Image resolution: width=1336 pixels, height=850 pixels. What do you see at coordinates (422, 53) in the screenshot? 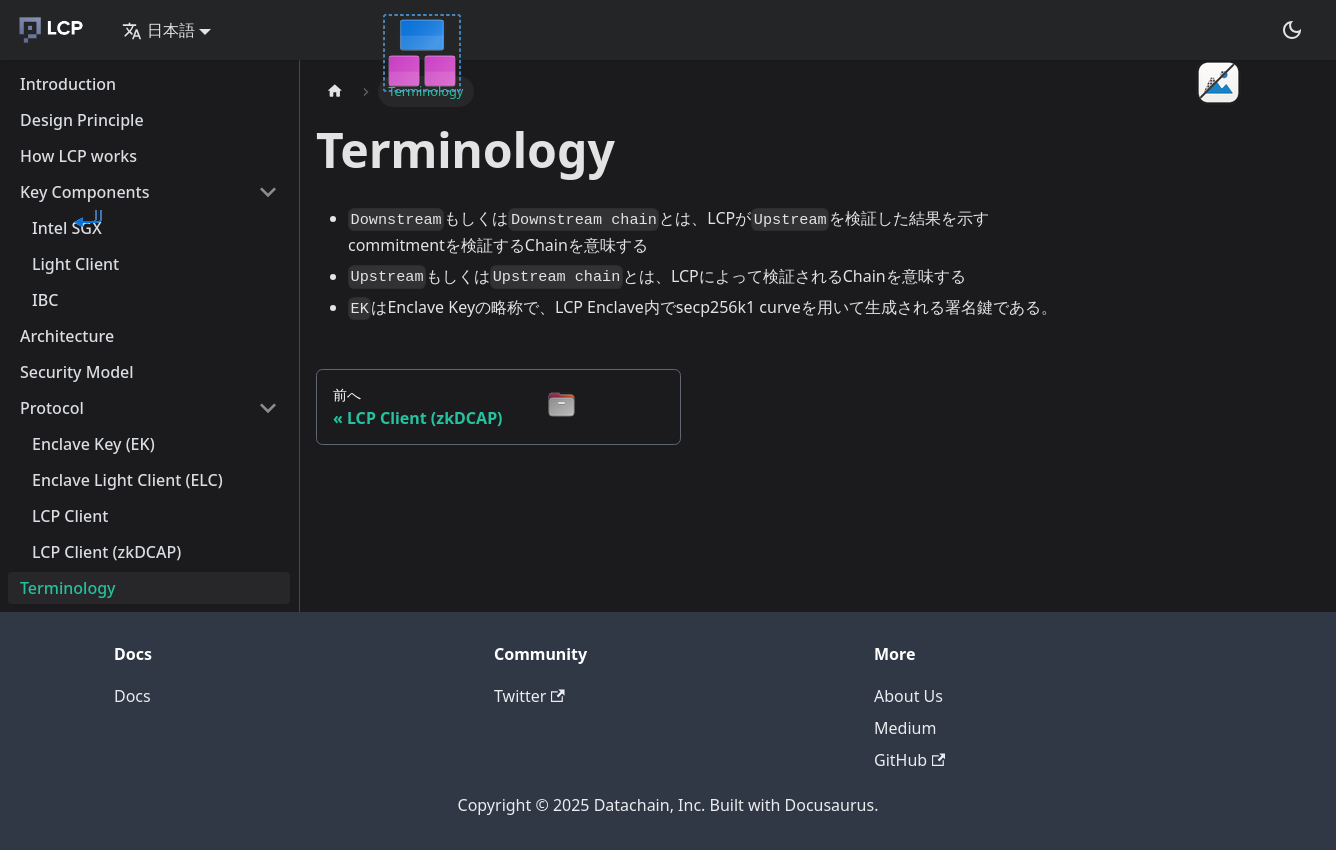
I see `select all items in the current view` at bounding box center [422, 53].